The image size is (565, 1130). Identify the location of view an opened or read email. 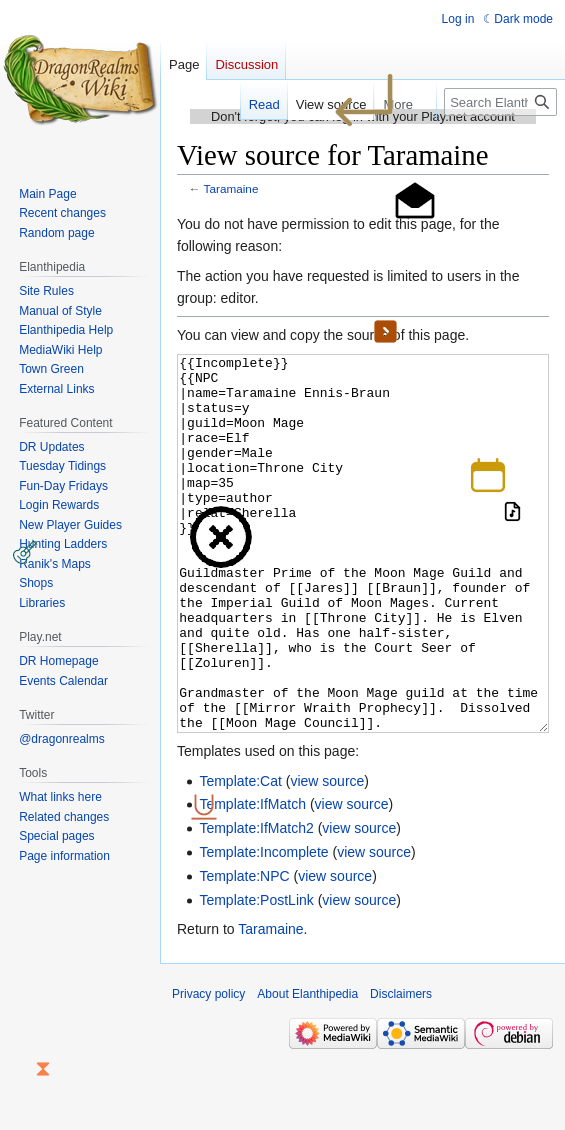
(415, 202).